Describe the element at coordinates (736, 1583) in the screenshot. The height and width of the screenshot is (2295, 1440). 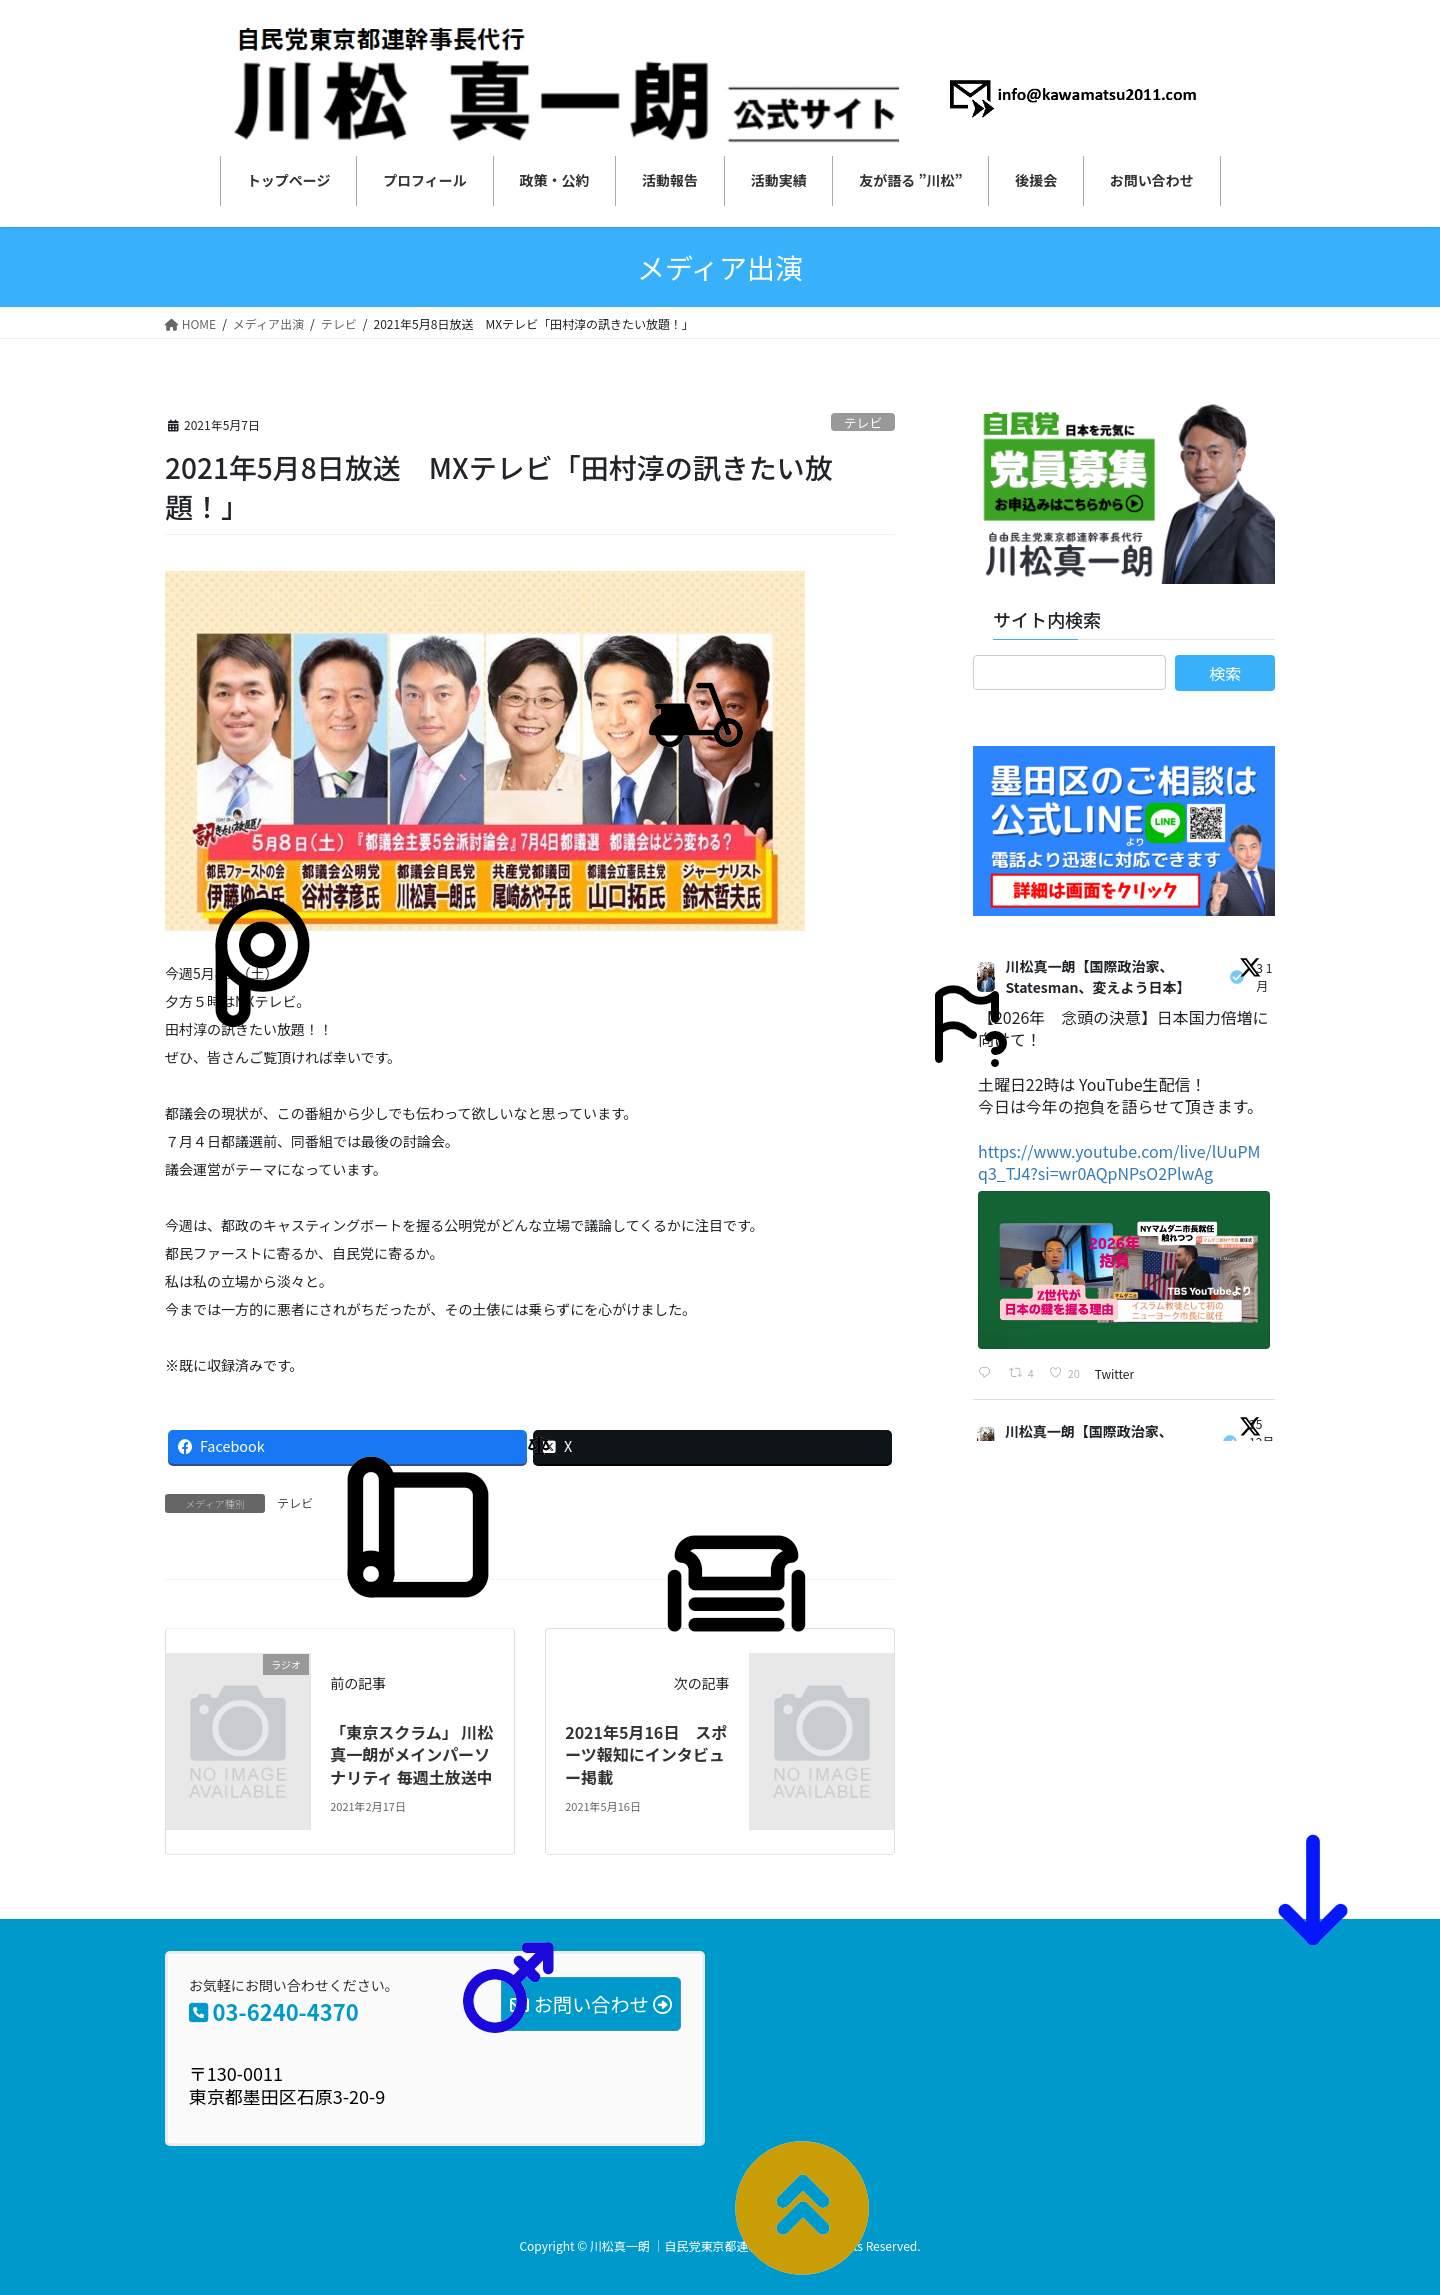
I see `CouchDB database service logo` at that location.